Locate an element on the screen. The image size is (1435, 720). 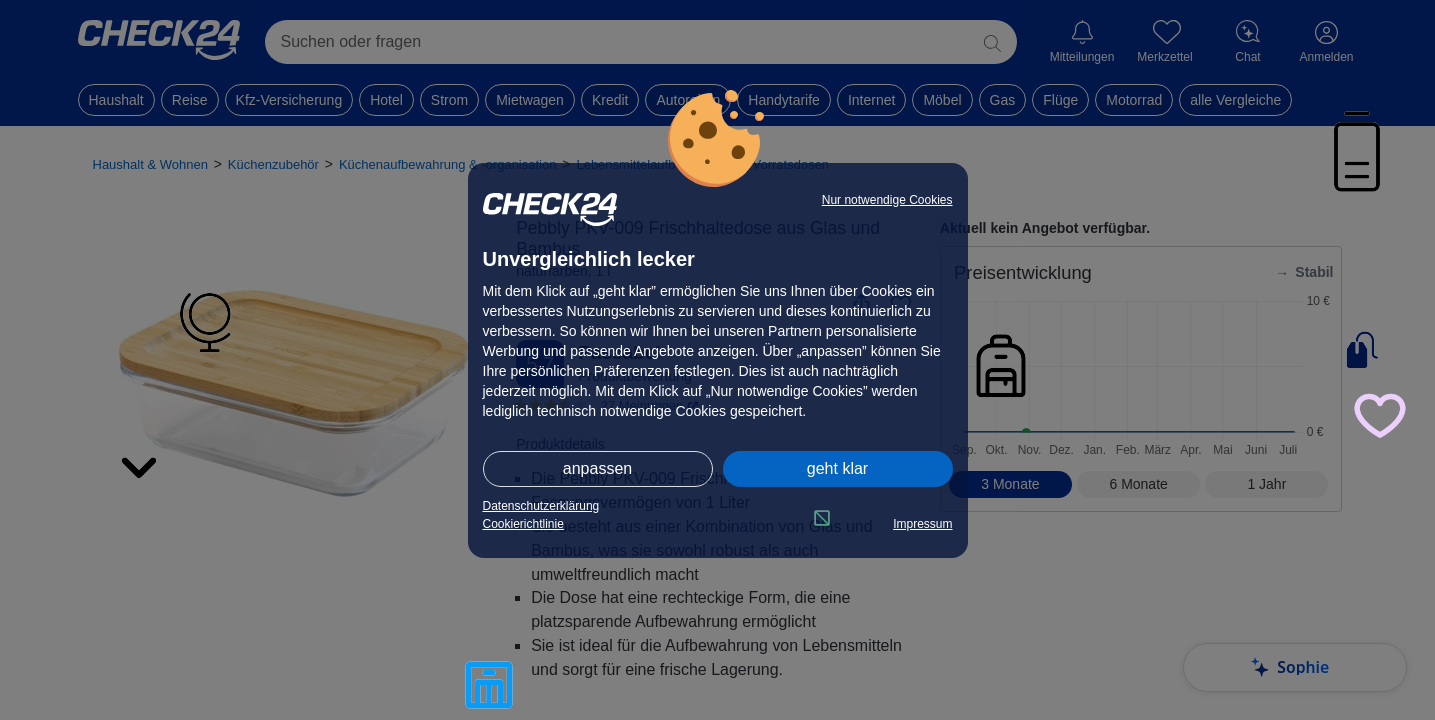
indicates elevator access or location is located at coordinates (489, 685).